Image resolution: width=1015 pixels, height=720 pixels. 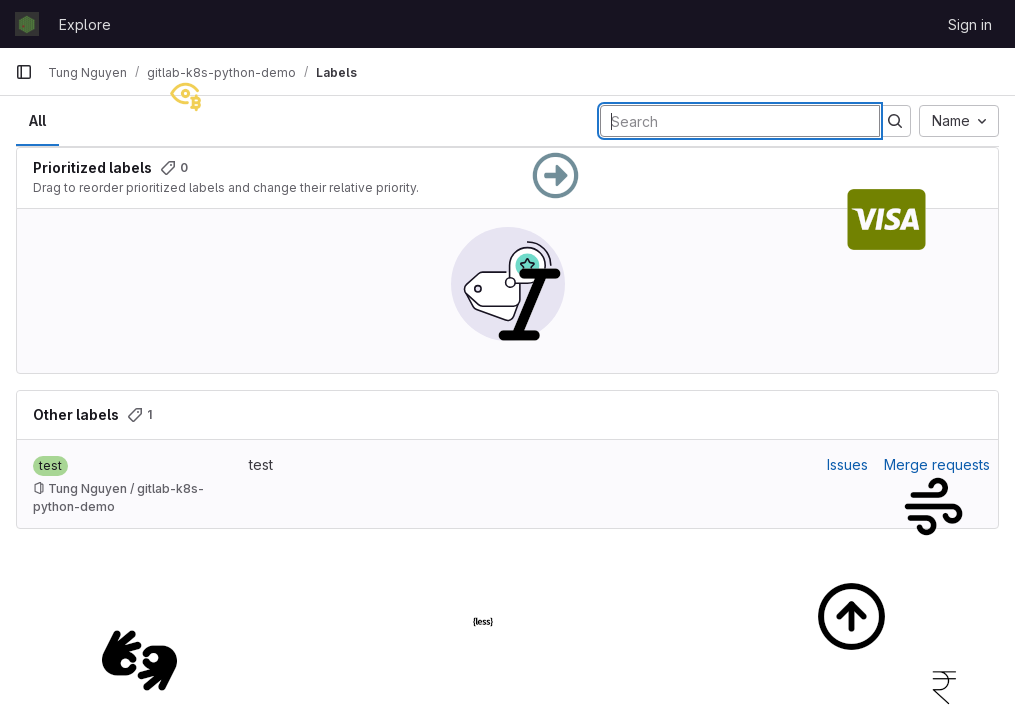 What do you see at coordinates (555, 175) in the screenshot?
I see `go to next item or step` at bounding box center [555, 175].